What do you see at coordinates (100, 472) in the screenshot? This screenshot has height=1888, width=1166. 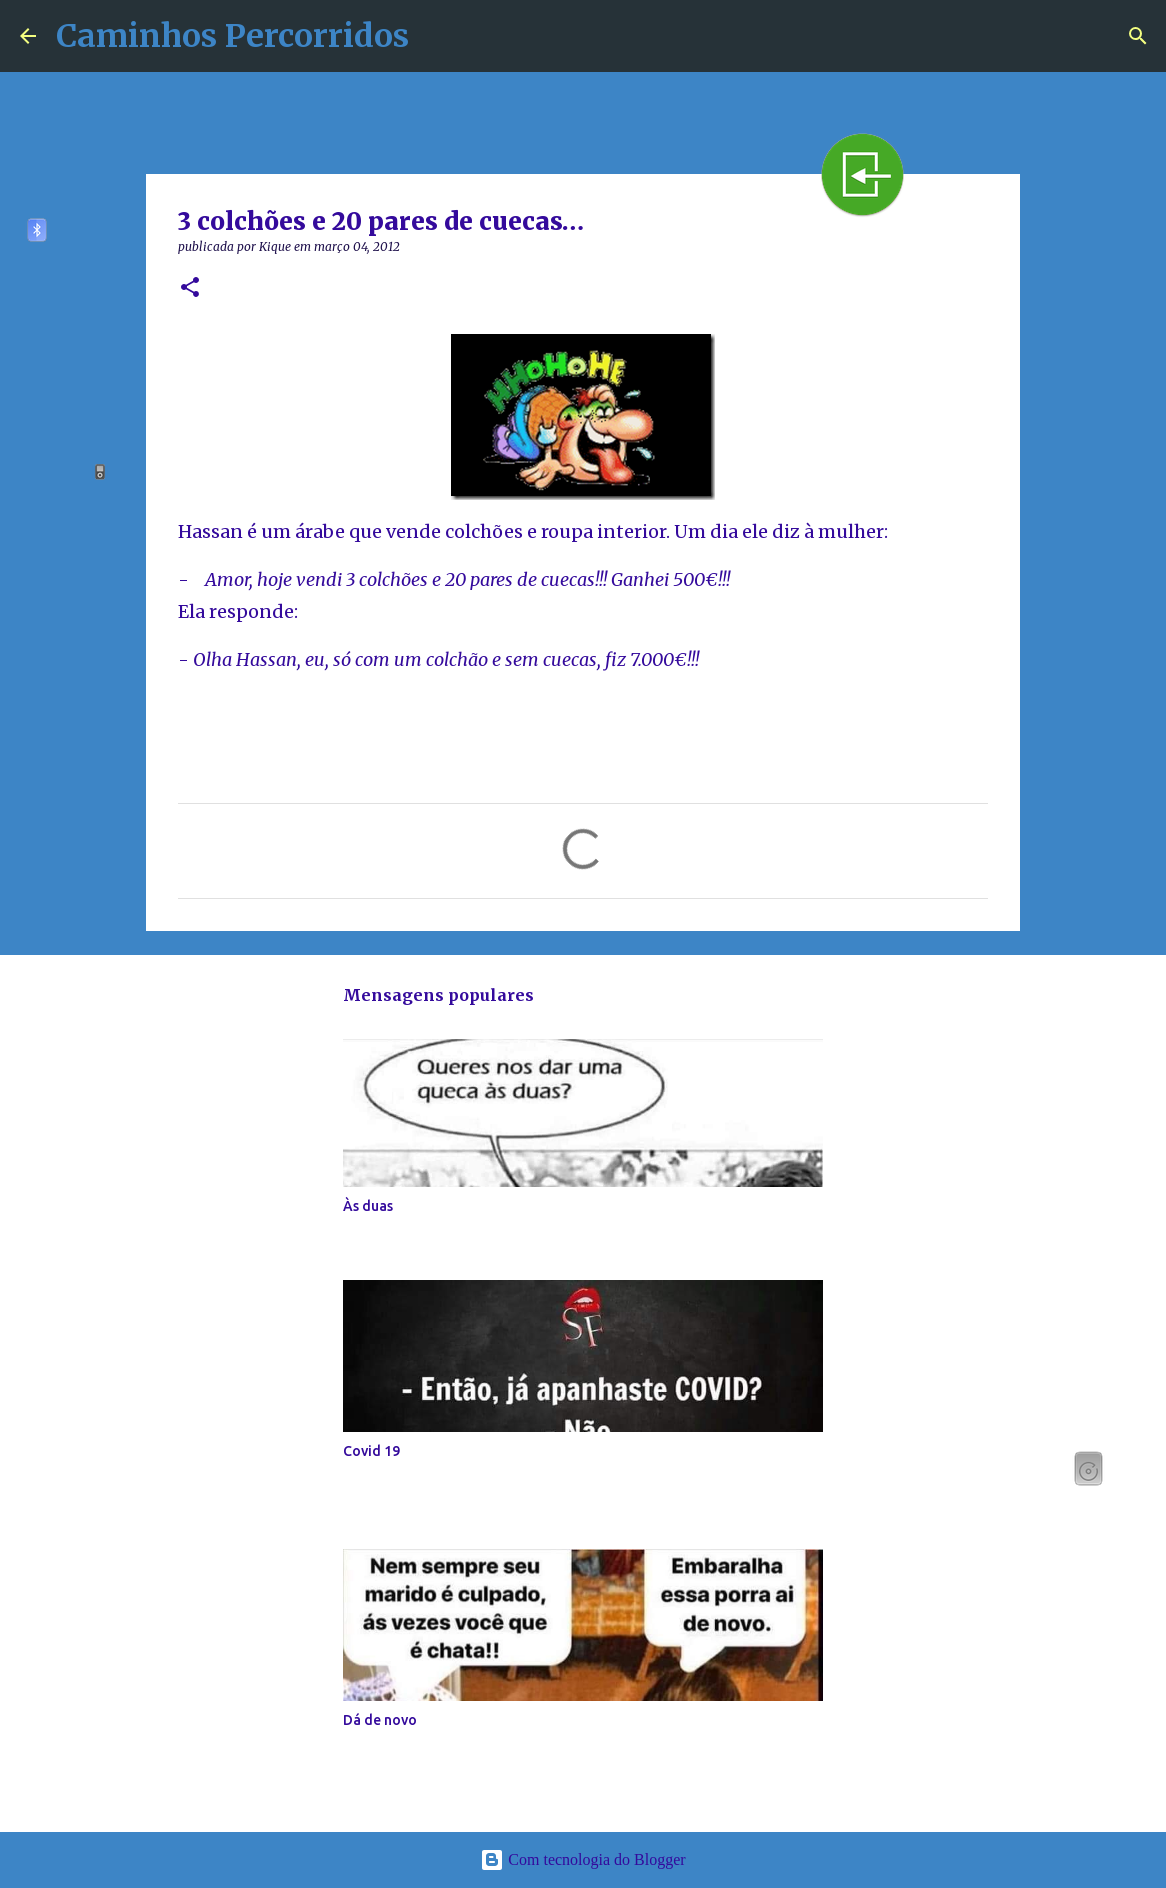 I see `multimedia player device icon` at bounding box center [100, 472].